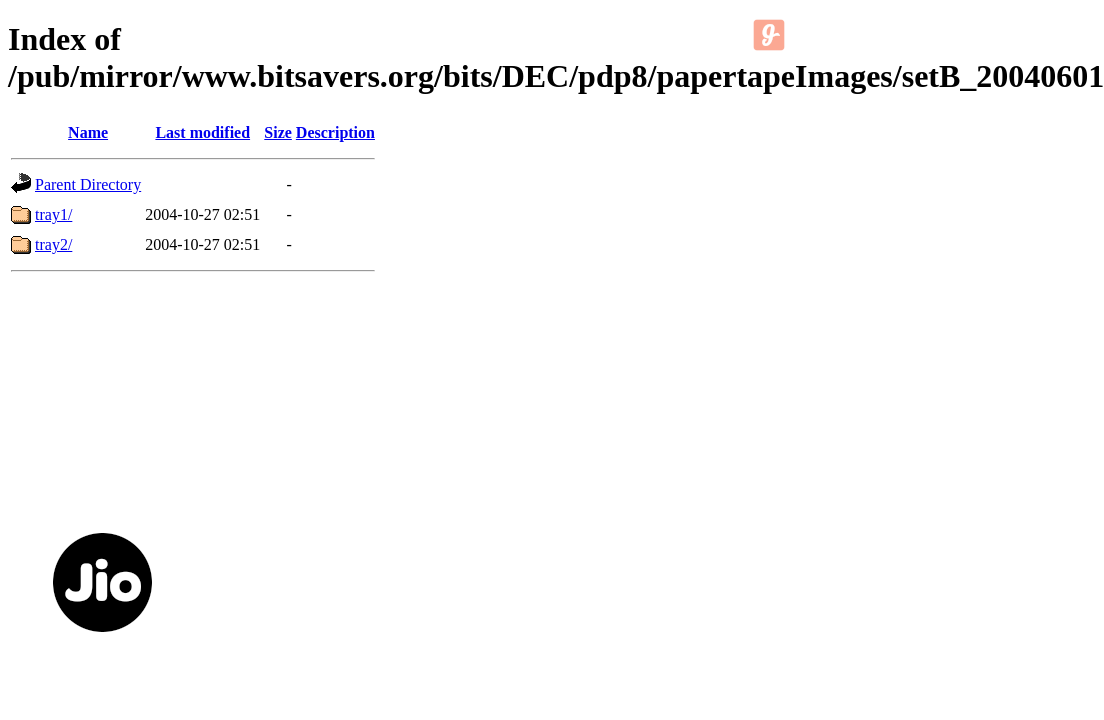  Describe the element at coordinates (102, 582) in the screenshot. I see `jio app or service` at that location.